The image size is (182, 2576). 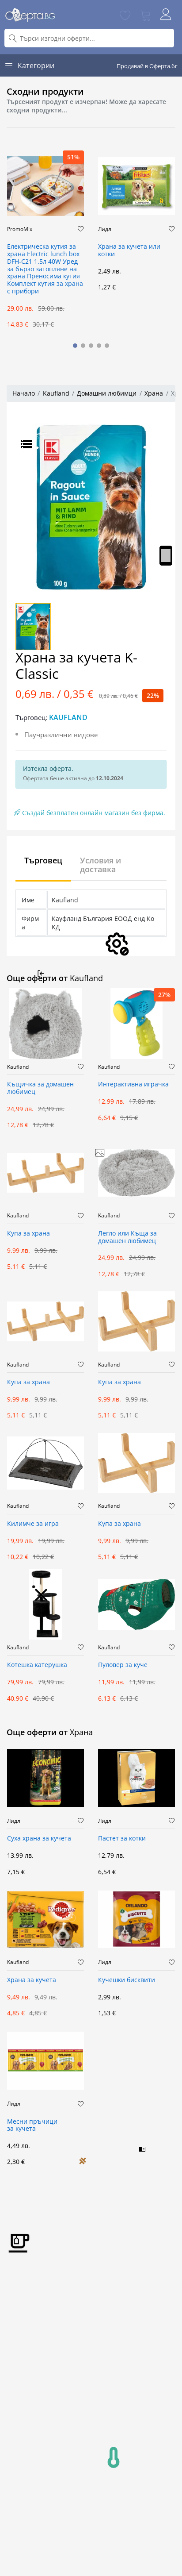 I want to click on indicates mobile device or smartphone view, so click(x=166, y=555).